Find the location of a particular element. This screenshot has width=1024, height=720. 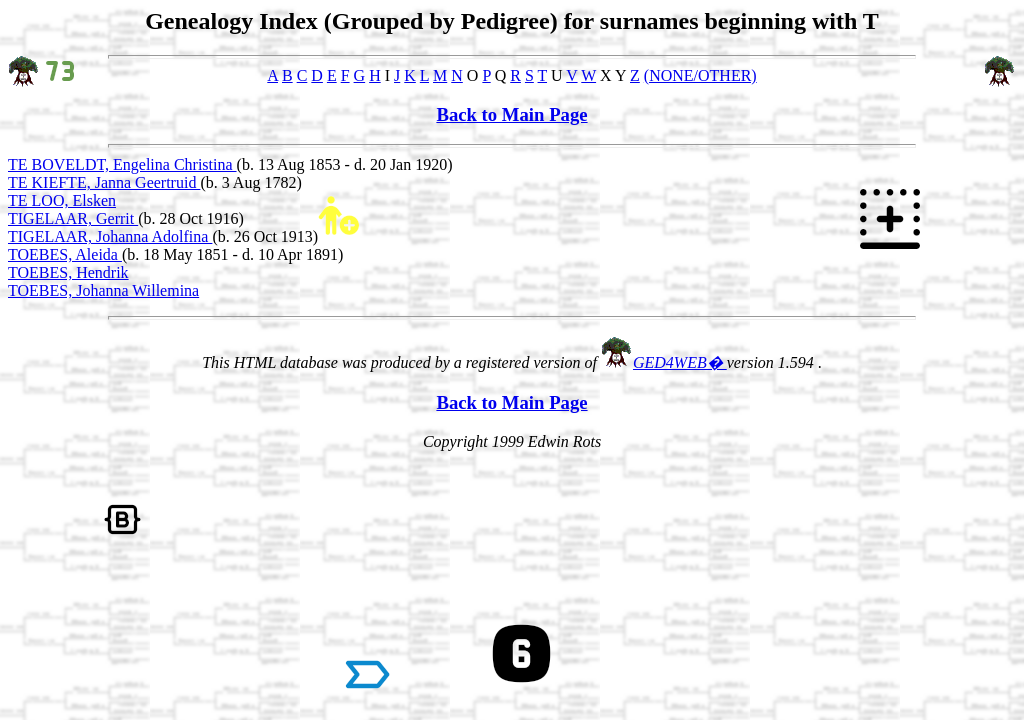

displays the number 73 as a label or counter is located at coordinates (60, 71).